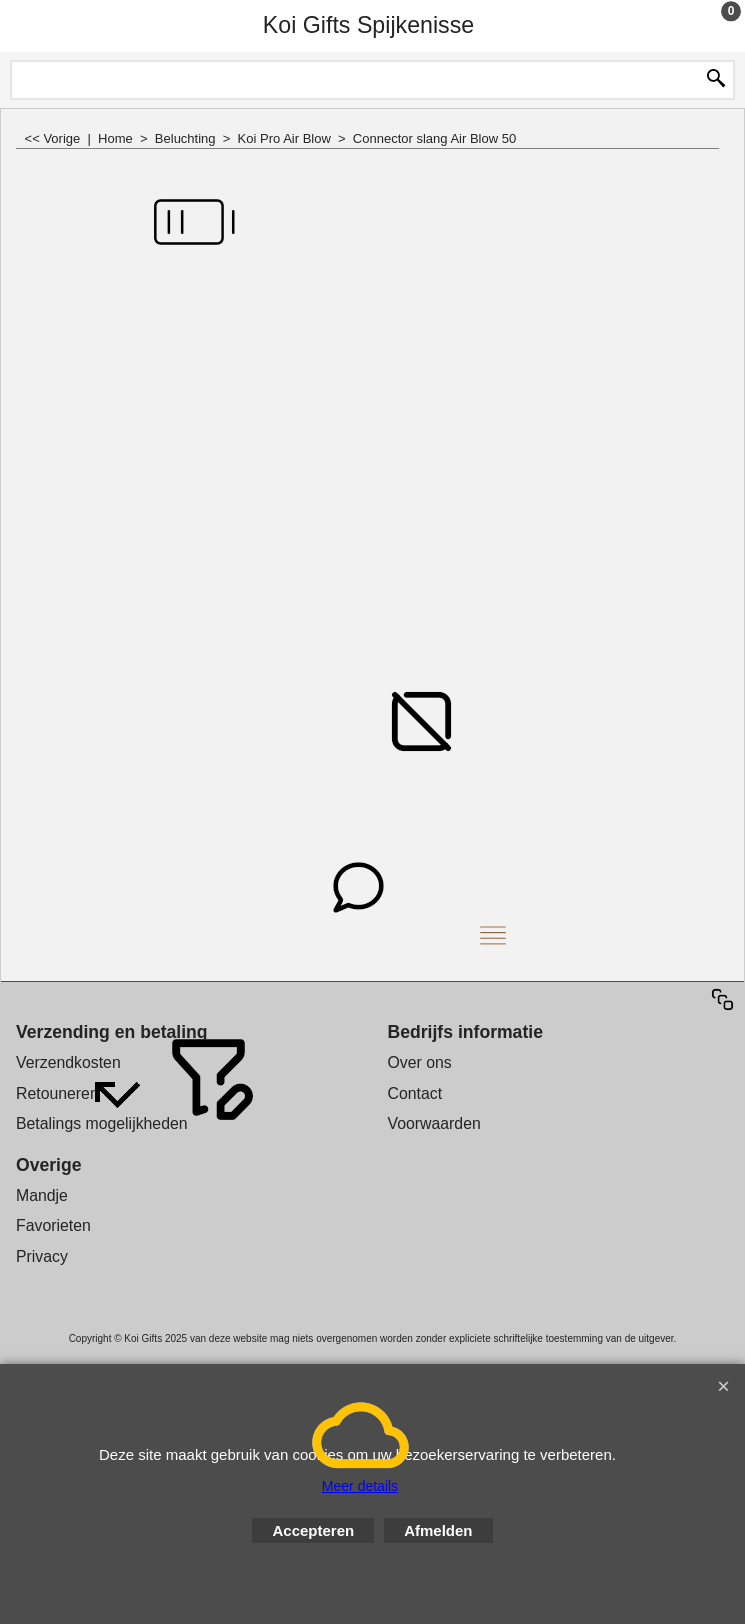 The height and width of the screenshot is (1624, 745). I want to click on access microsoft onedrive cloud storage, so click(360, 1437).